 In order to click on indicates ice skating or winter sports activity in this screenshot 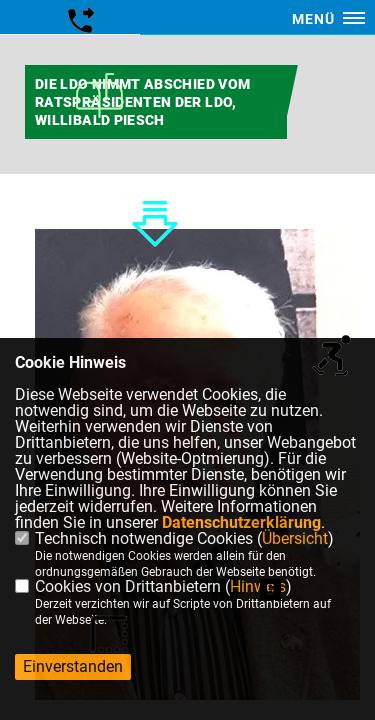, I will do `click(332, 355)`.